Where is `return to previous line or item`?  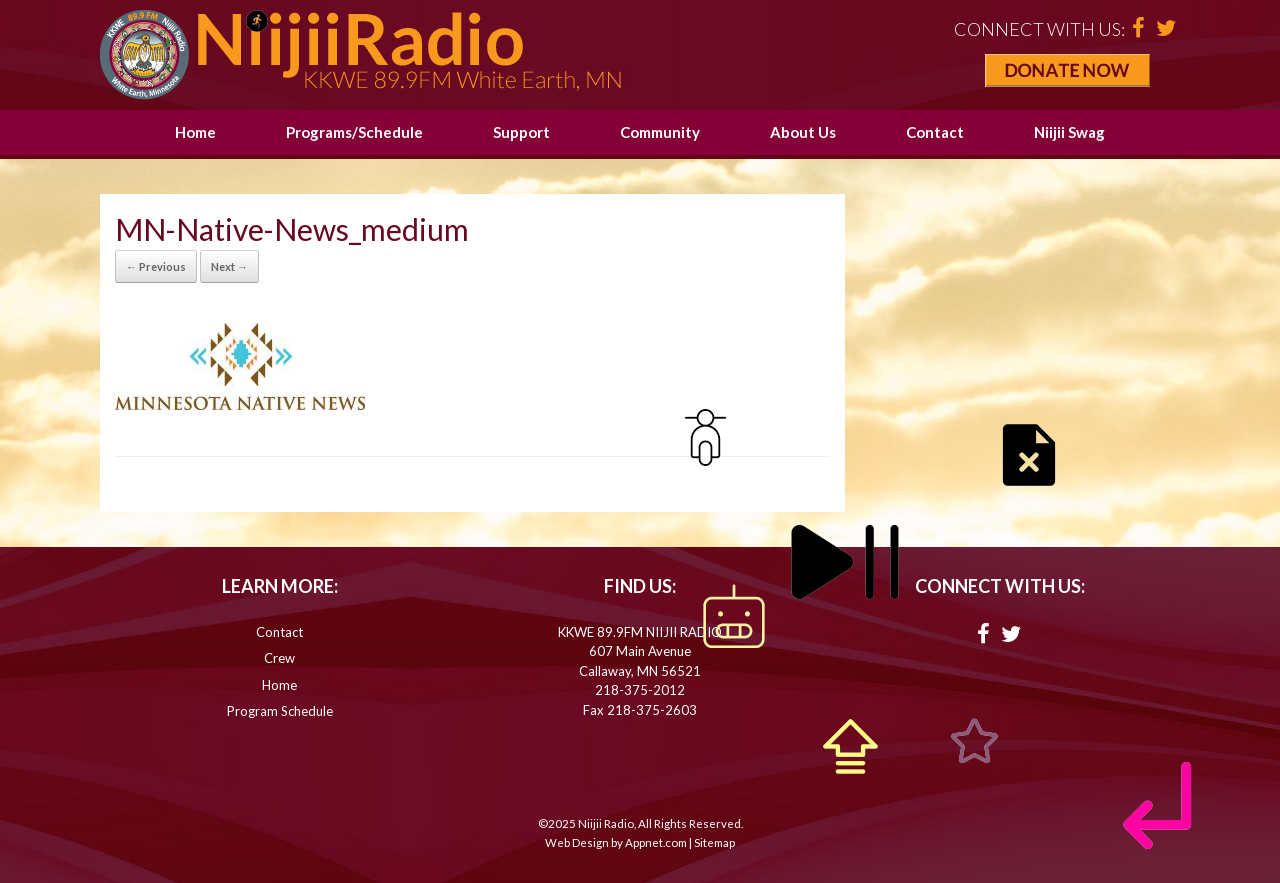
return to previous line or item is located at coordinates (1160, 805).